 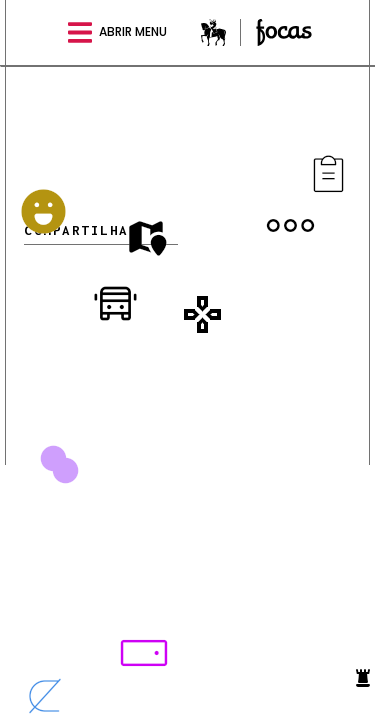 What do you see at coordinates (363, 678) in the screenshot?
I see `play chess or access board games` at bounding box center [363, 678].